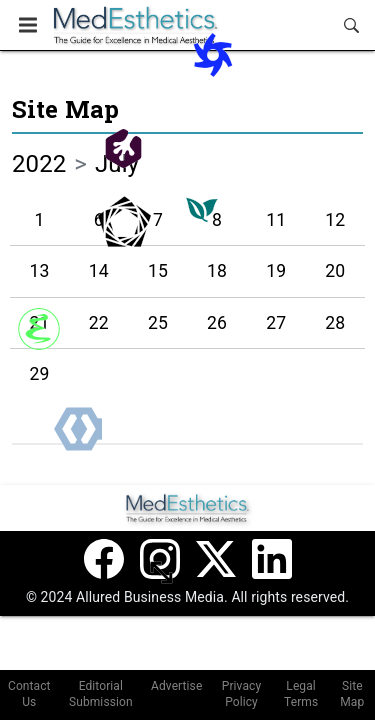 The image size is (375, 720). I want to click on codefresh logo - a CI/CD platform for kubernetes deployments, so click(202, 210).